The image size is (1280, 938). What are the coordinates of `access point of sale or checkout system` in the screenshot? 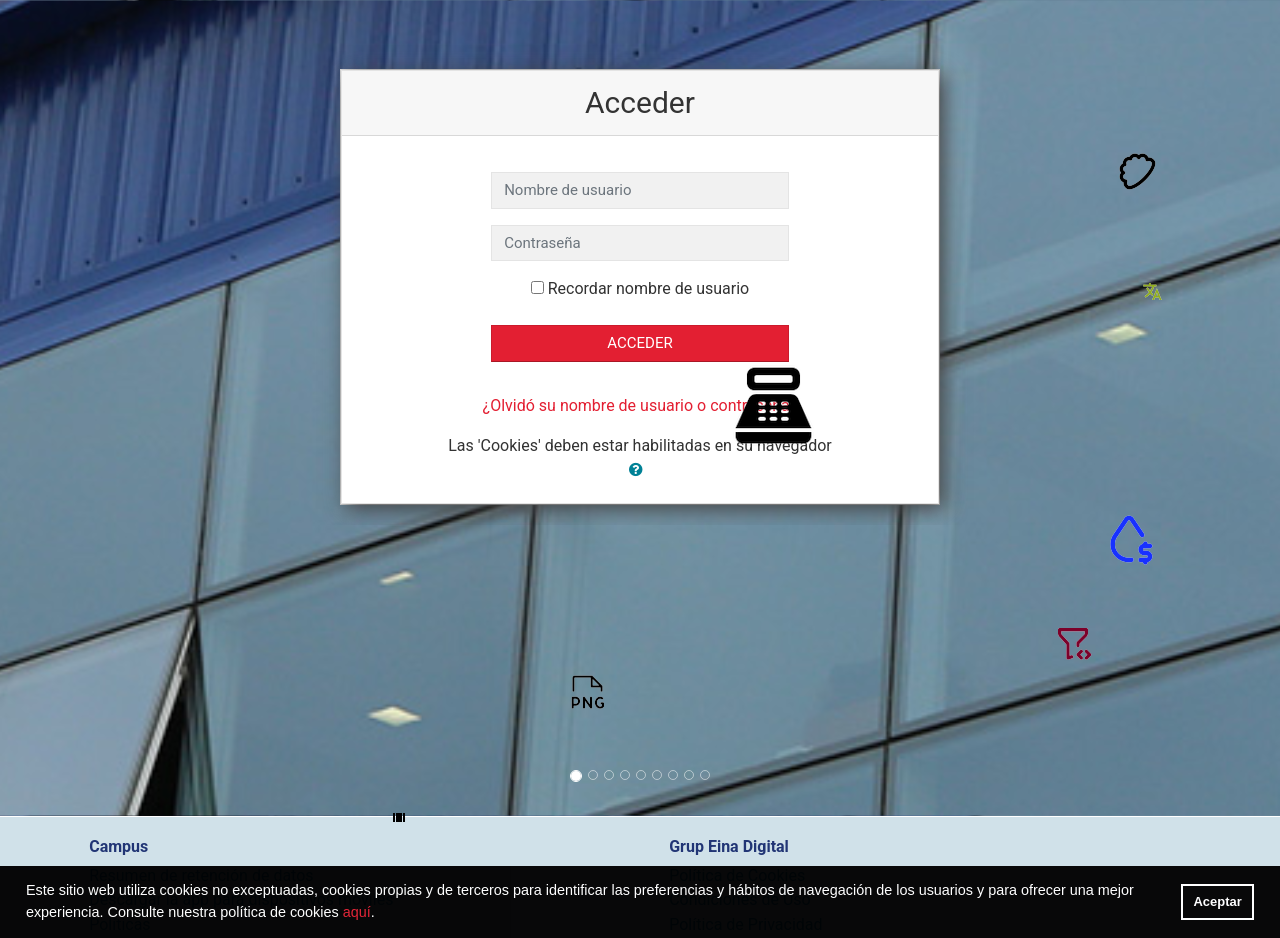 It's located at (773, 405).